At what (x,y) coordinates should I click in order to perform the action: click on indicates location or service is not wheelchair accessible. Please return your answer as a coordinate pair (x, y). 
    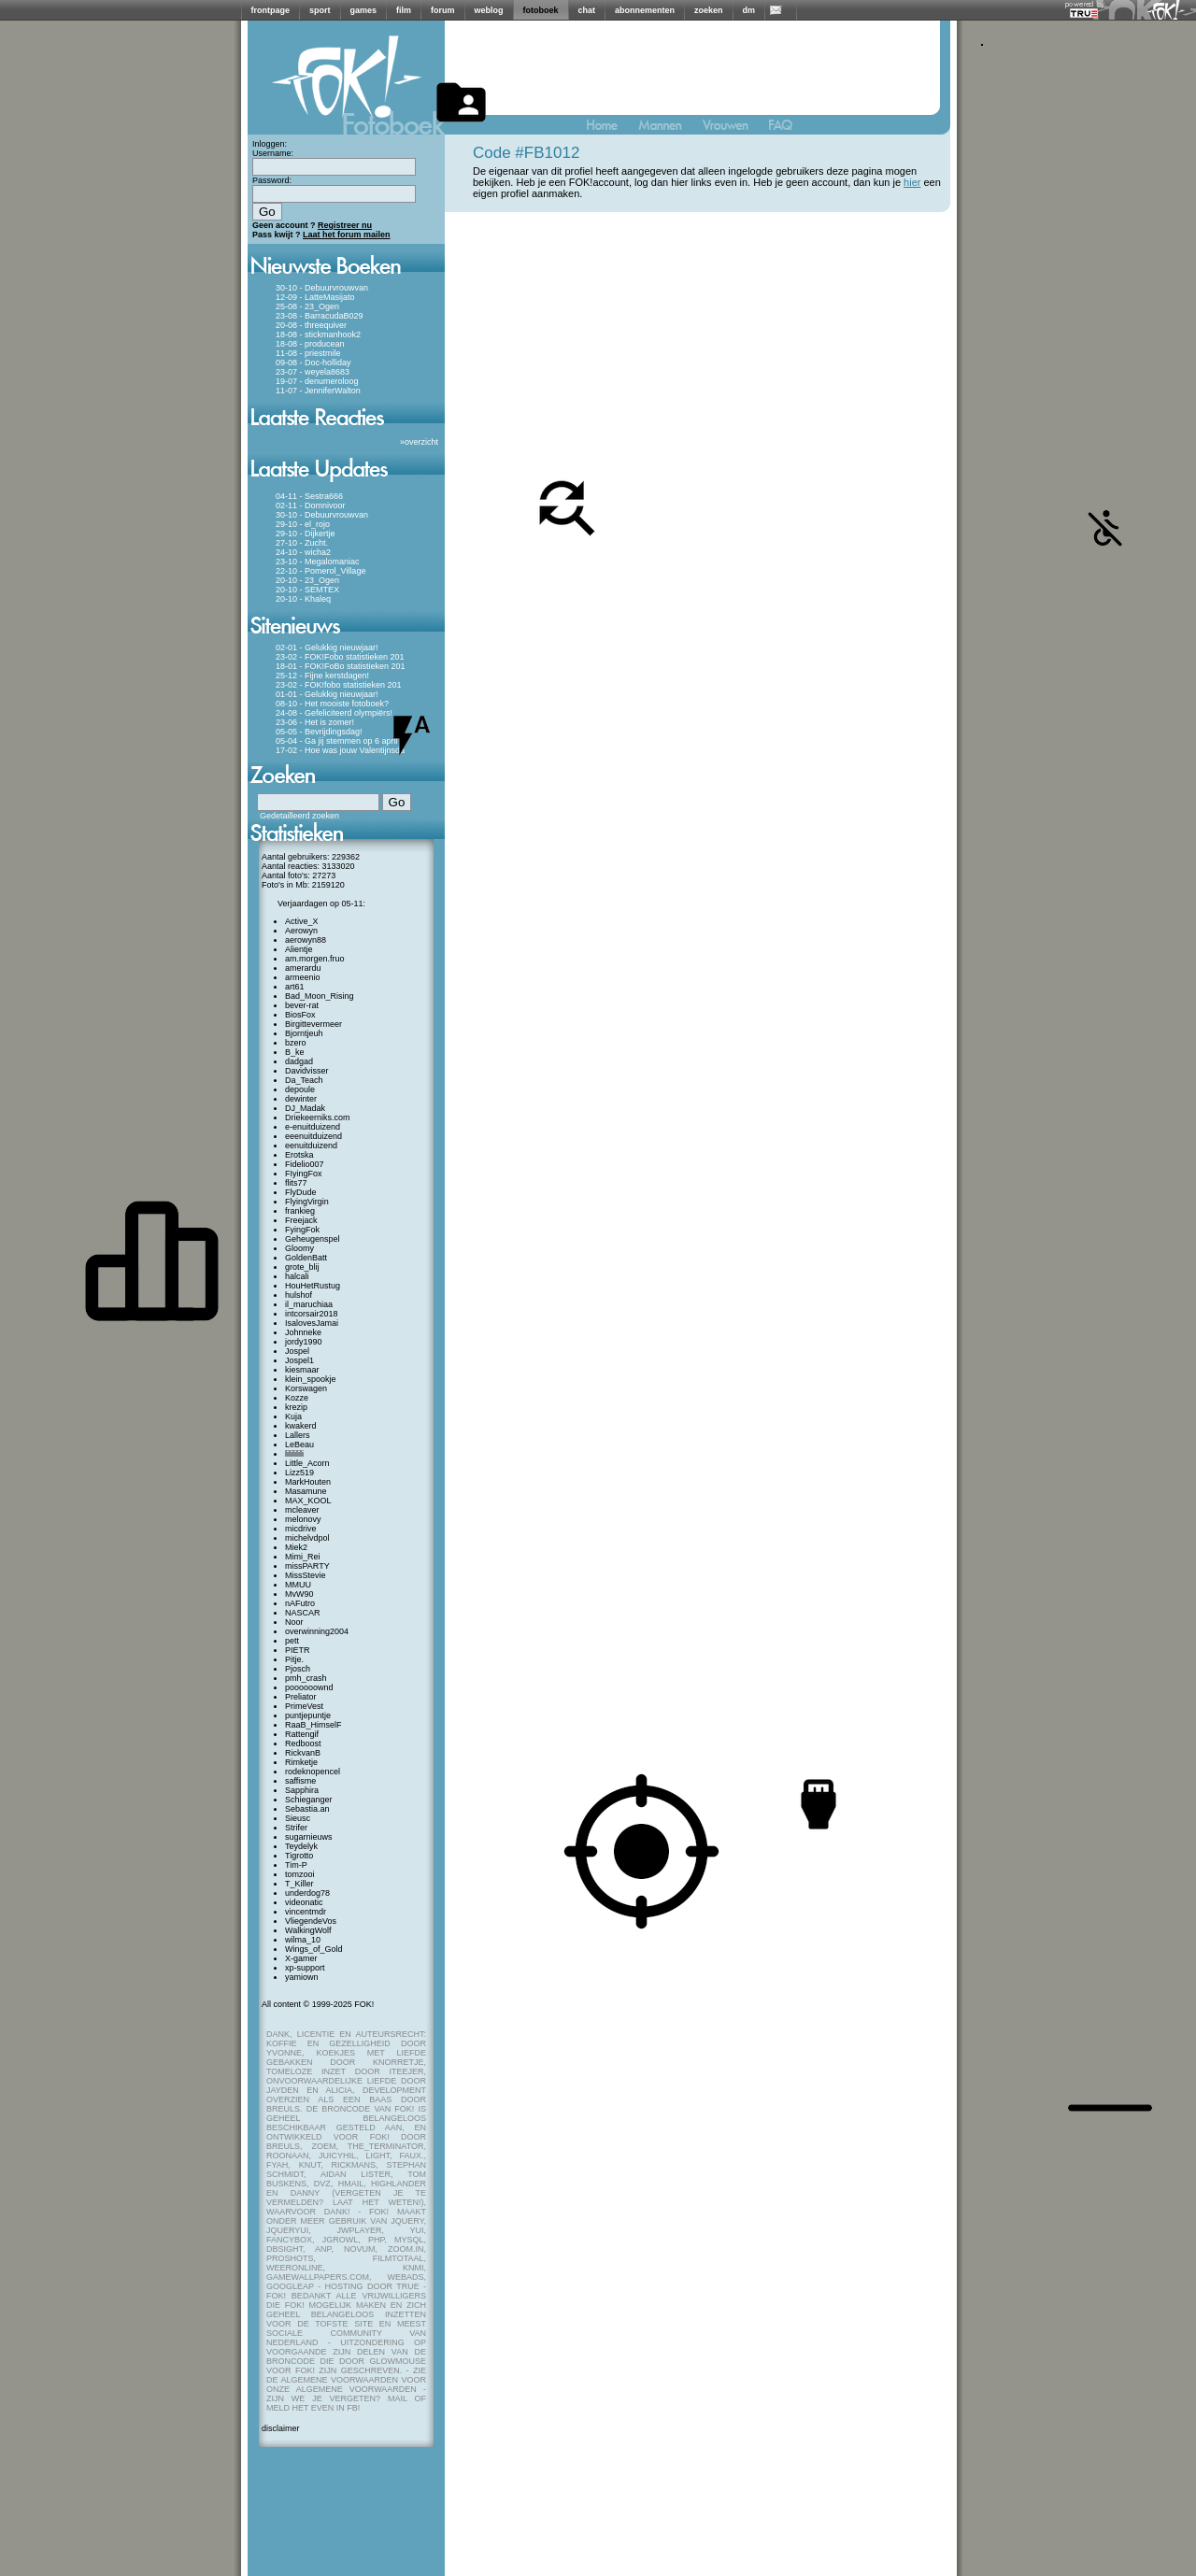
    Looking at the image, I should click on (1106, 528).